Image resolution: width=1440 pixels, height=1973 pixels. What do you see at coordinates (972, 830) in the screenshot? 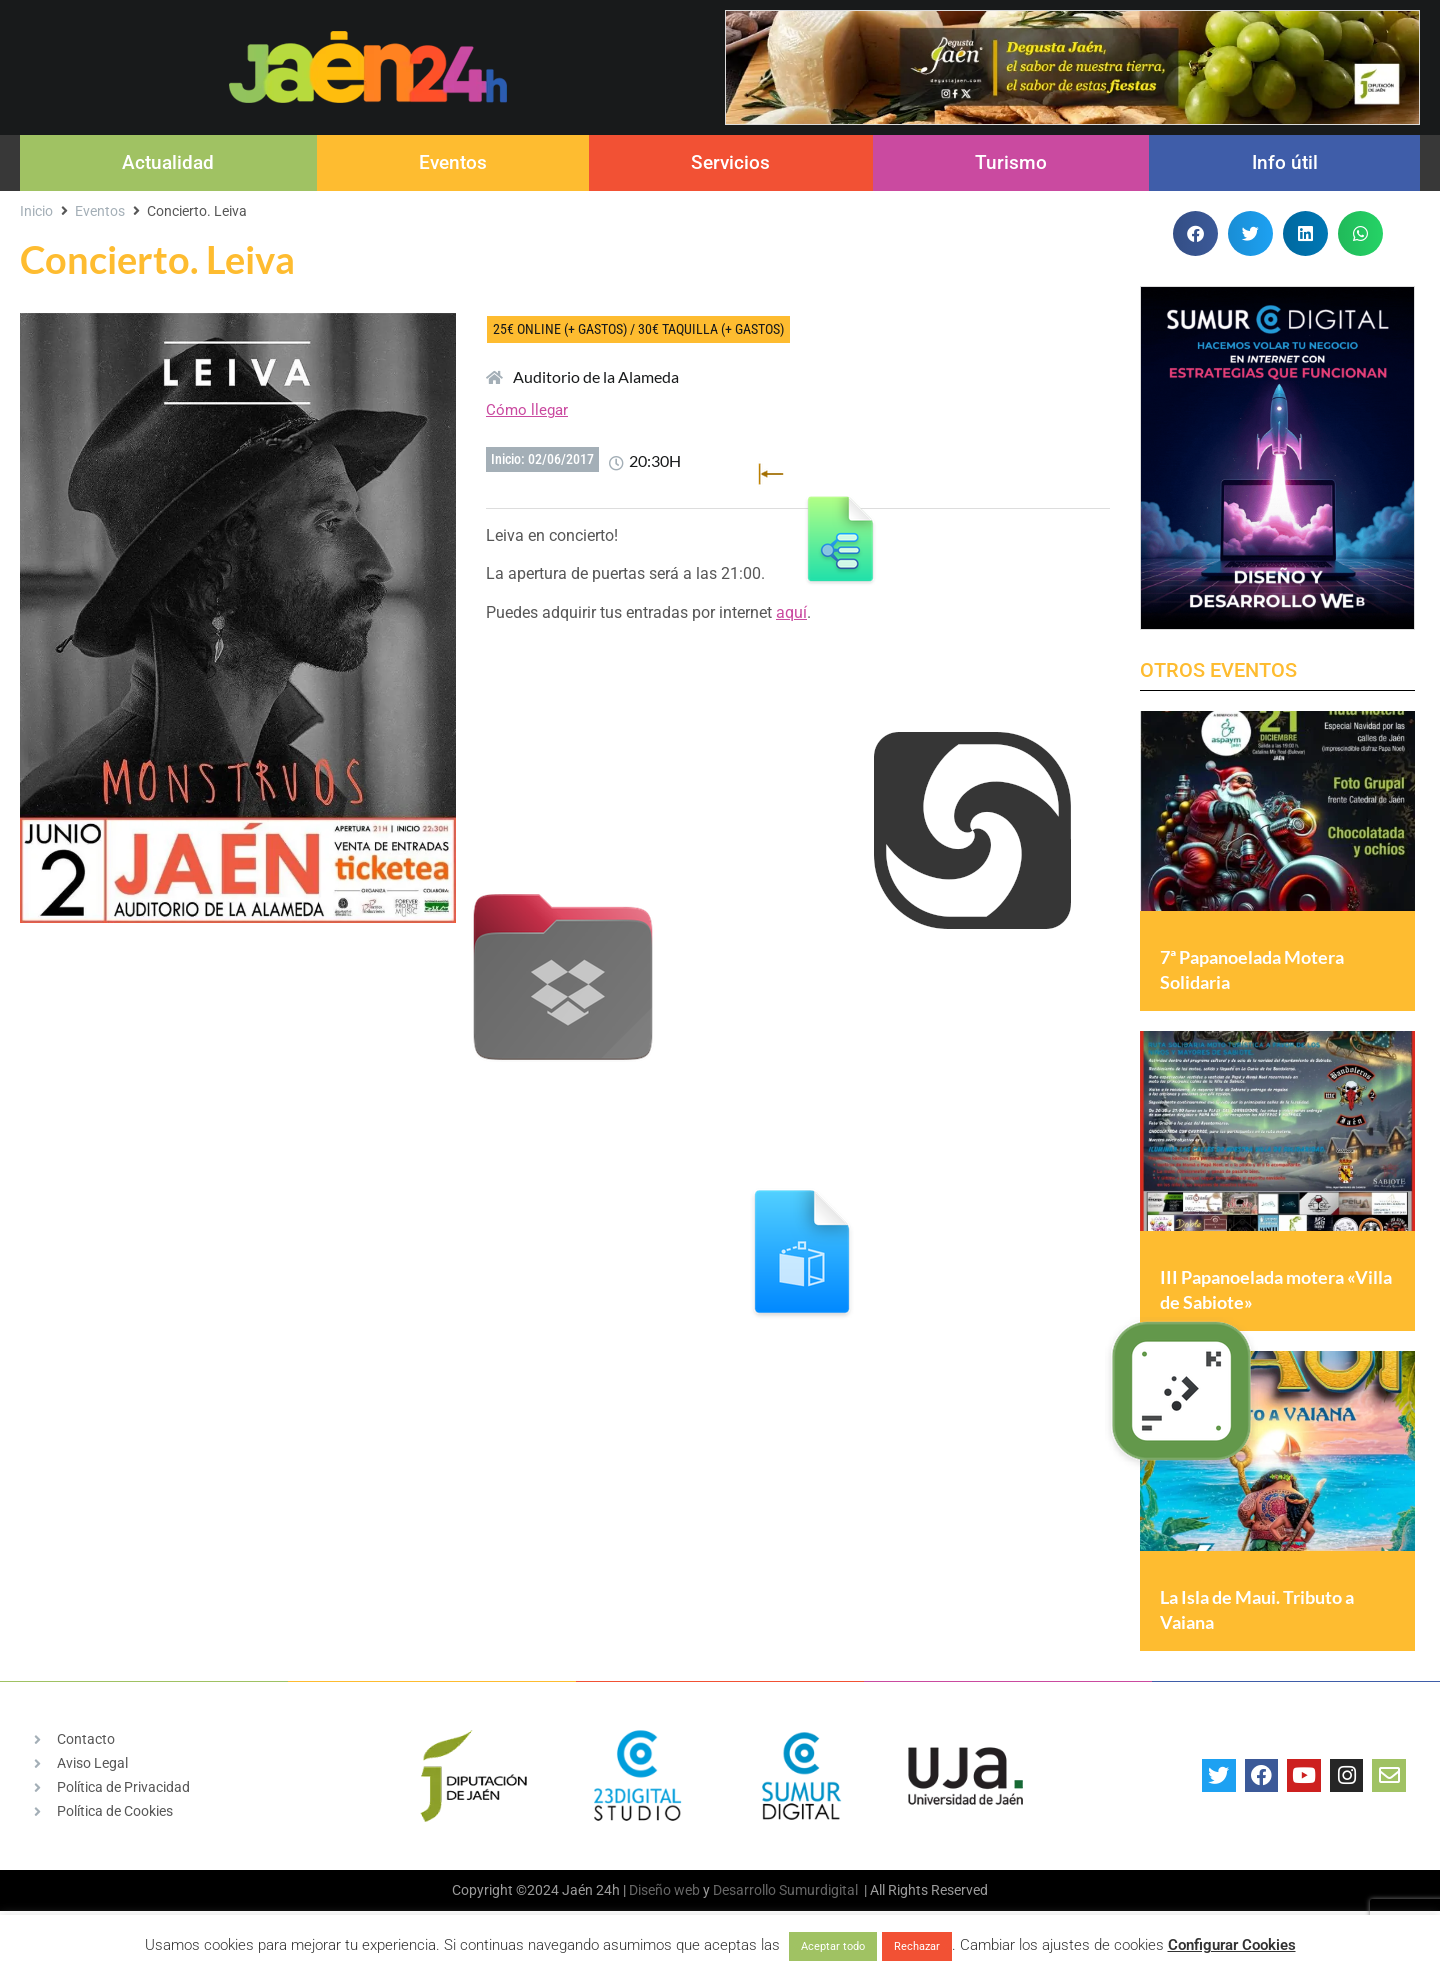
I see `open meld file comparison tool` at bounding box center [972, 830].